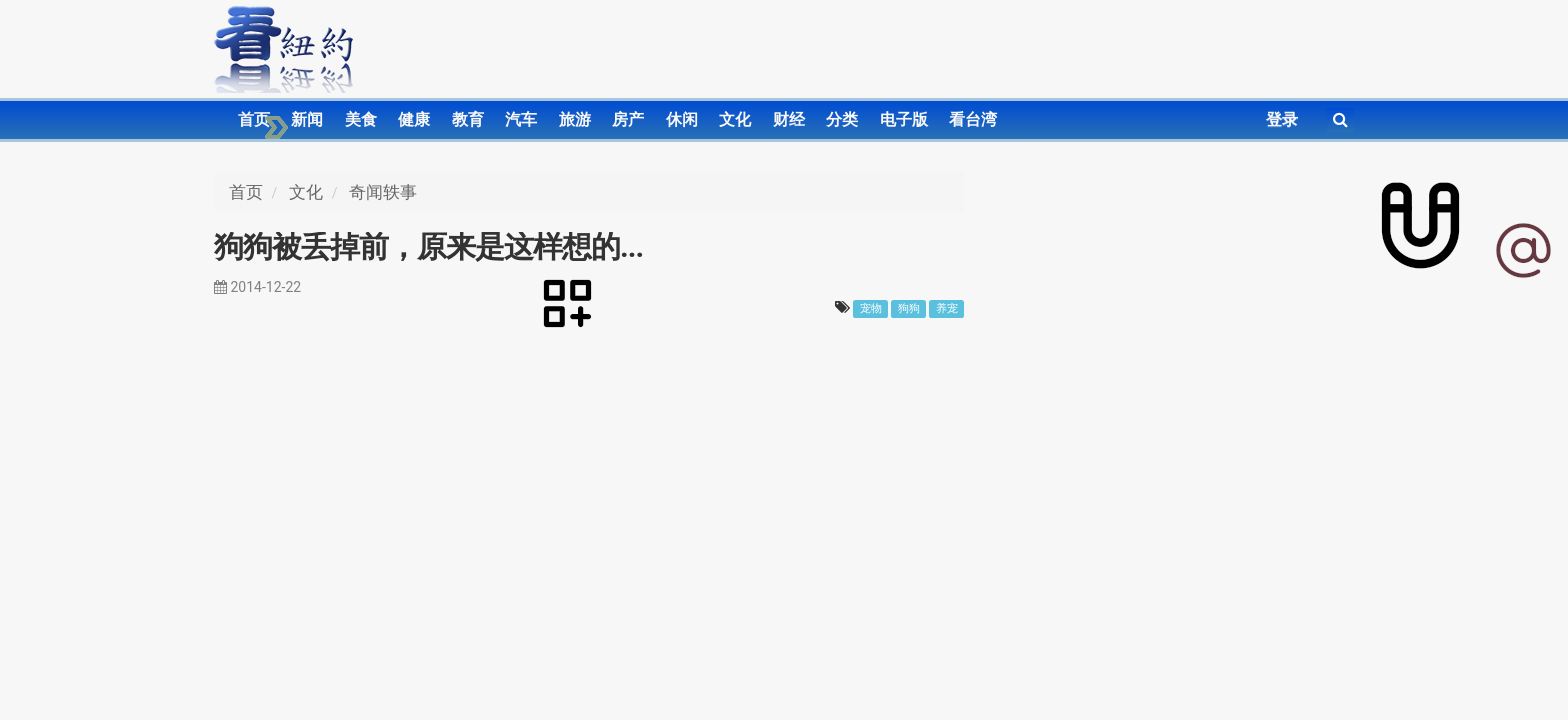  I want to click on navigate to the next item or step, so click(276, 127).